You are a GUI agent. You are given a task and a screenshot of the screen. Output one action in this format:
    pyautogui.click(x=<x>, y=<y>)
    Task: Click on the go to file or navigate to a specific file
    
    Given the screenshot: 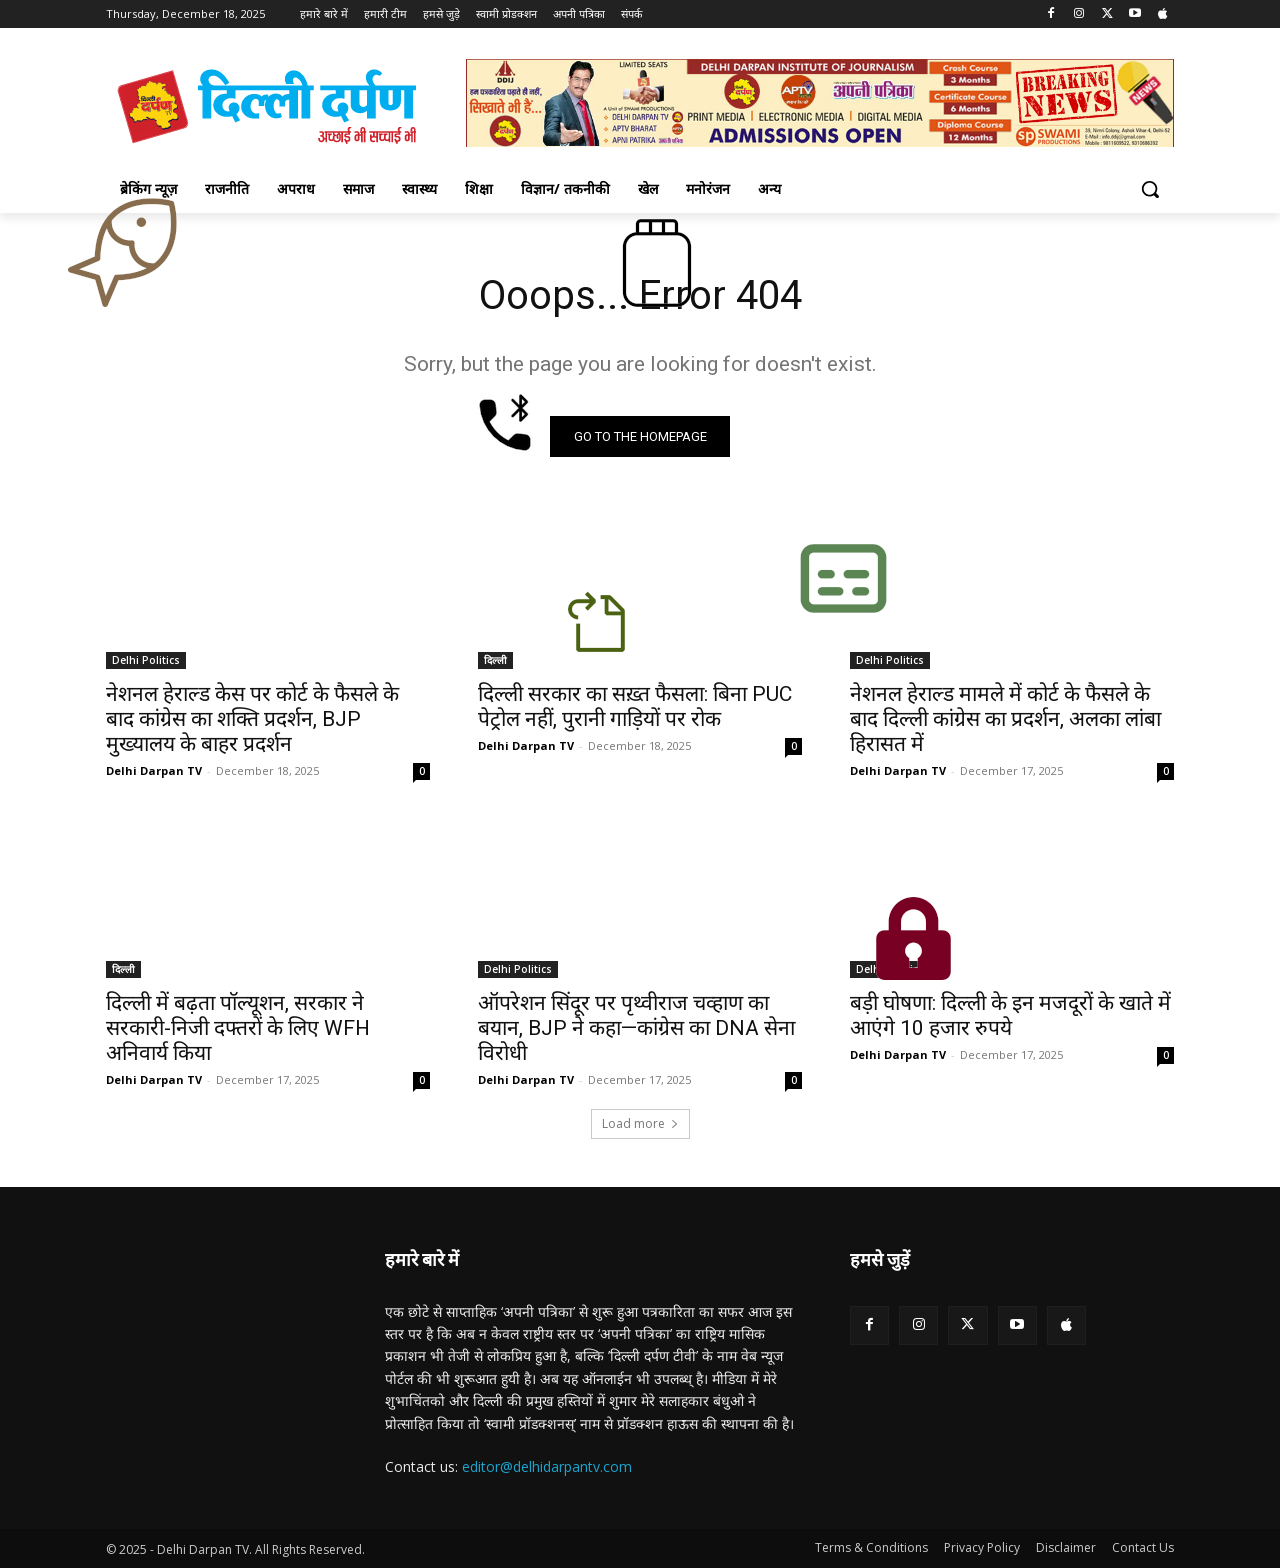 What is the action you would take?
    pyautogui.click(x=600, y=623)
    